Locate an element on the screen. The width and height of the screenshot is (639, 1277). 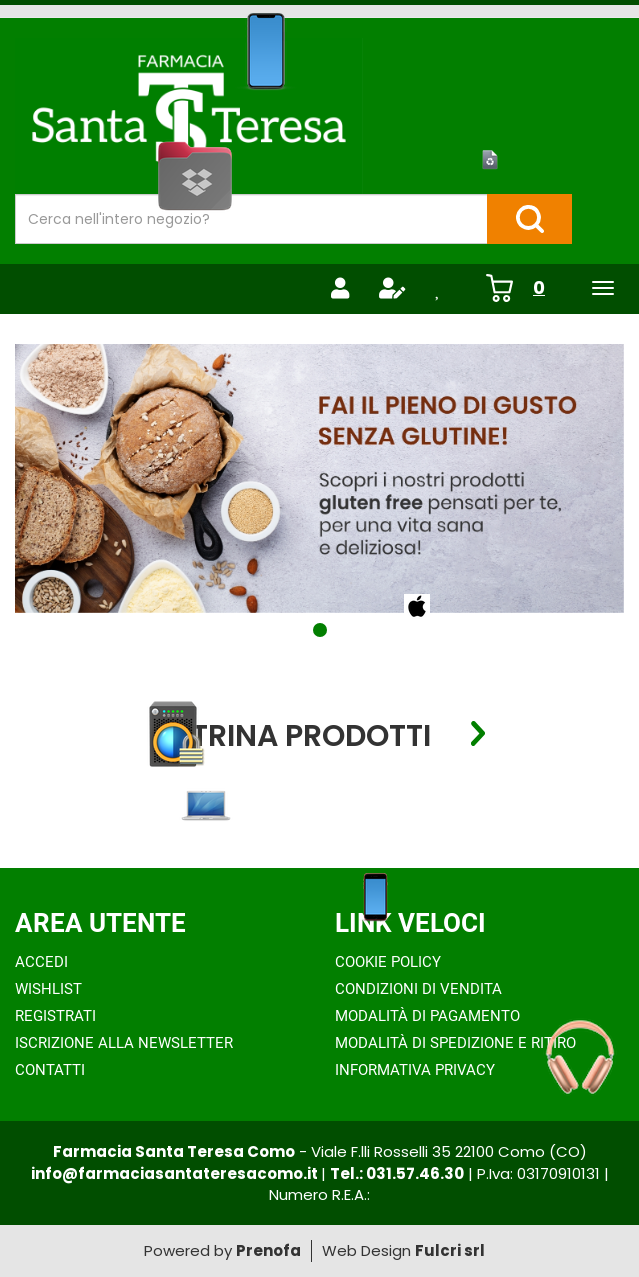
iPhone 11 Pro device icon is located at coordinates (266, 52).